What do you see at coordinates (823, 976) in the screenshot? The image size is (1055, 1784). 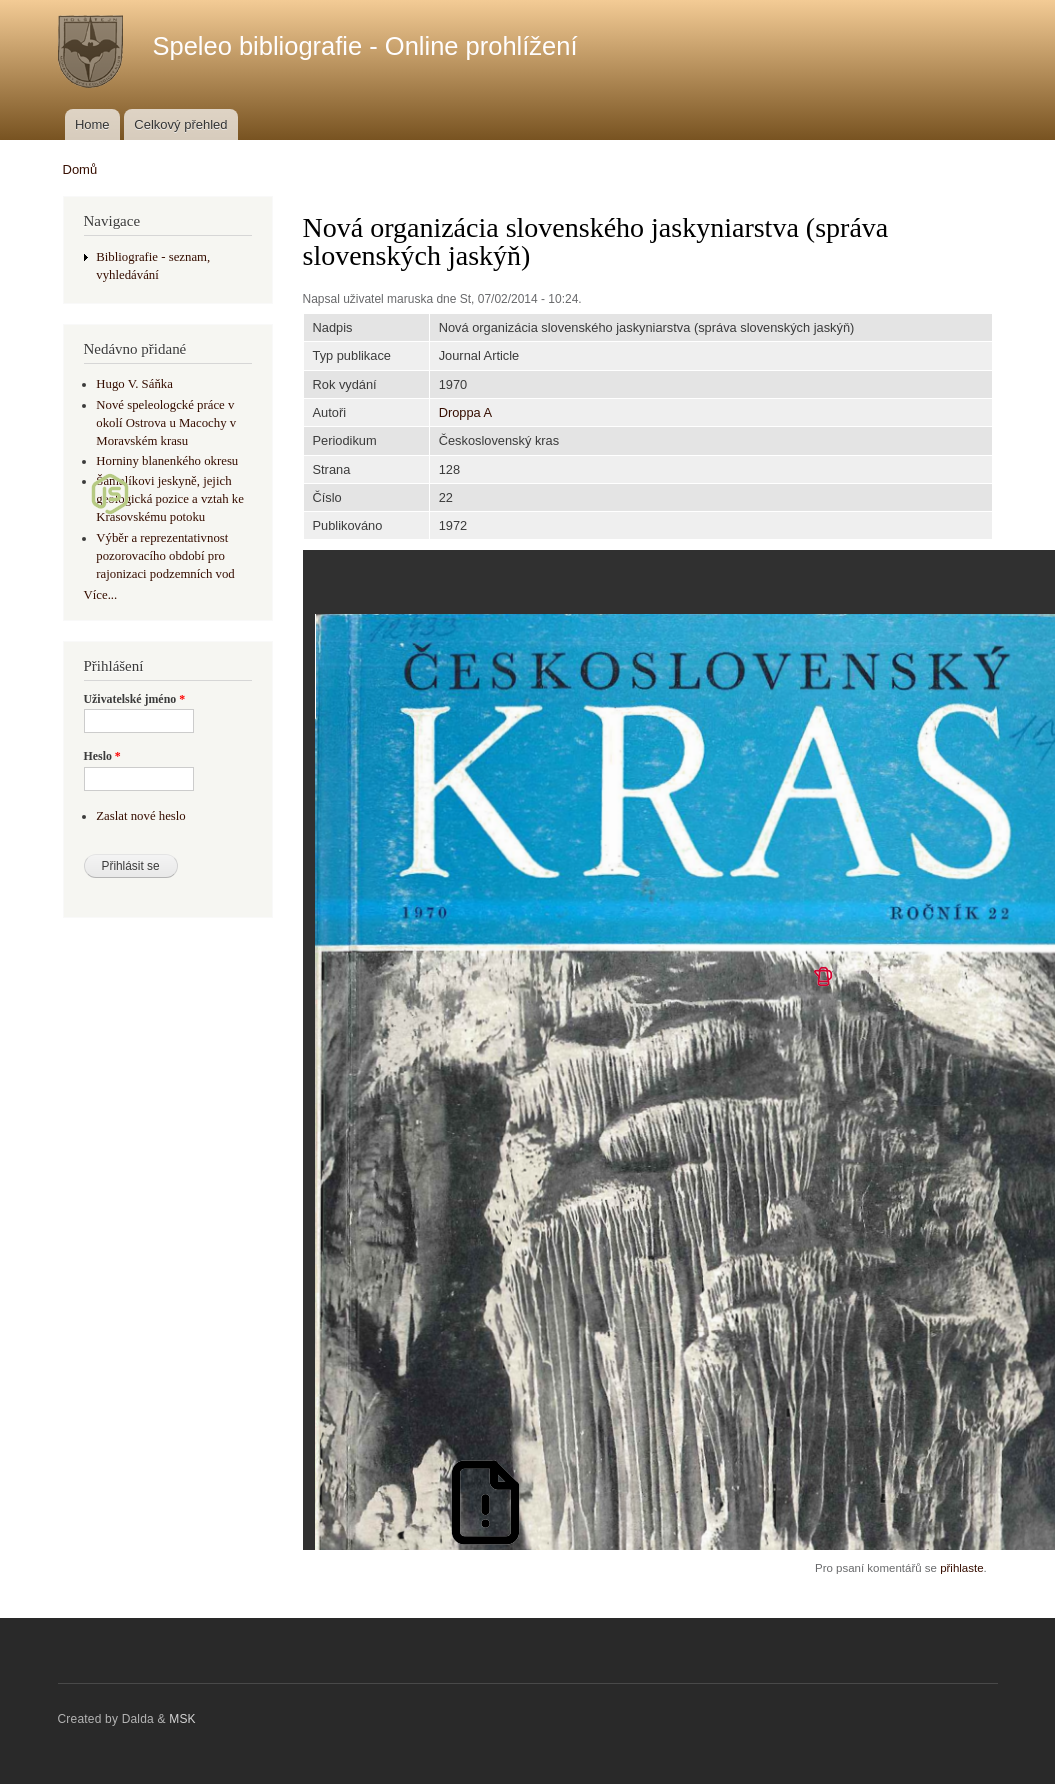 I see `access tea or hot beverage settings` at bounding box center [823, 976].